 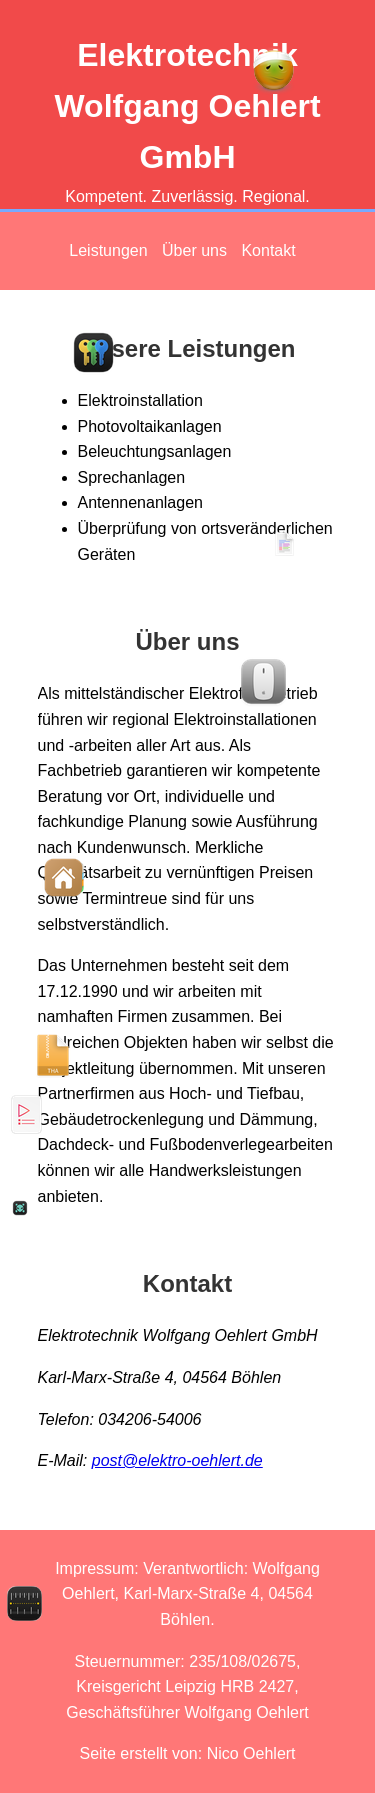 What do you see at coordinates (53, 1056) in the screenshot?
I see `a compressed archive file in THA format` at bounding box center [53, 1056].